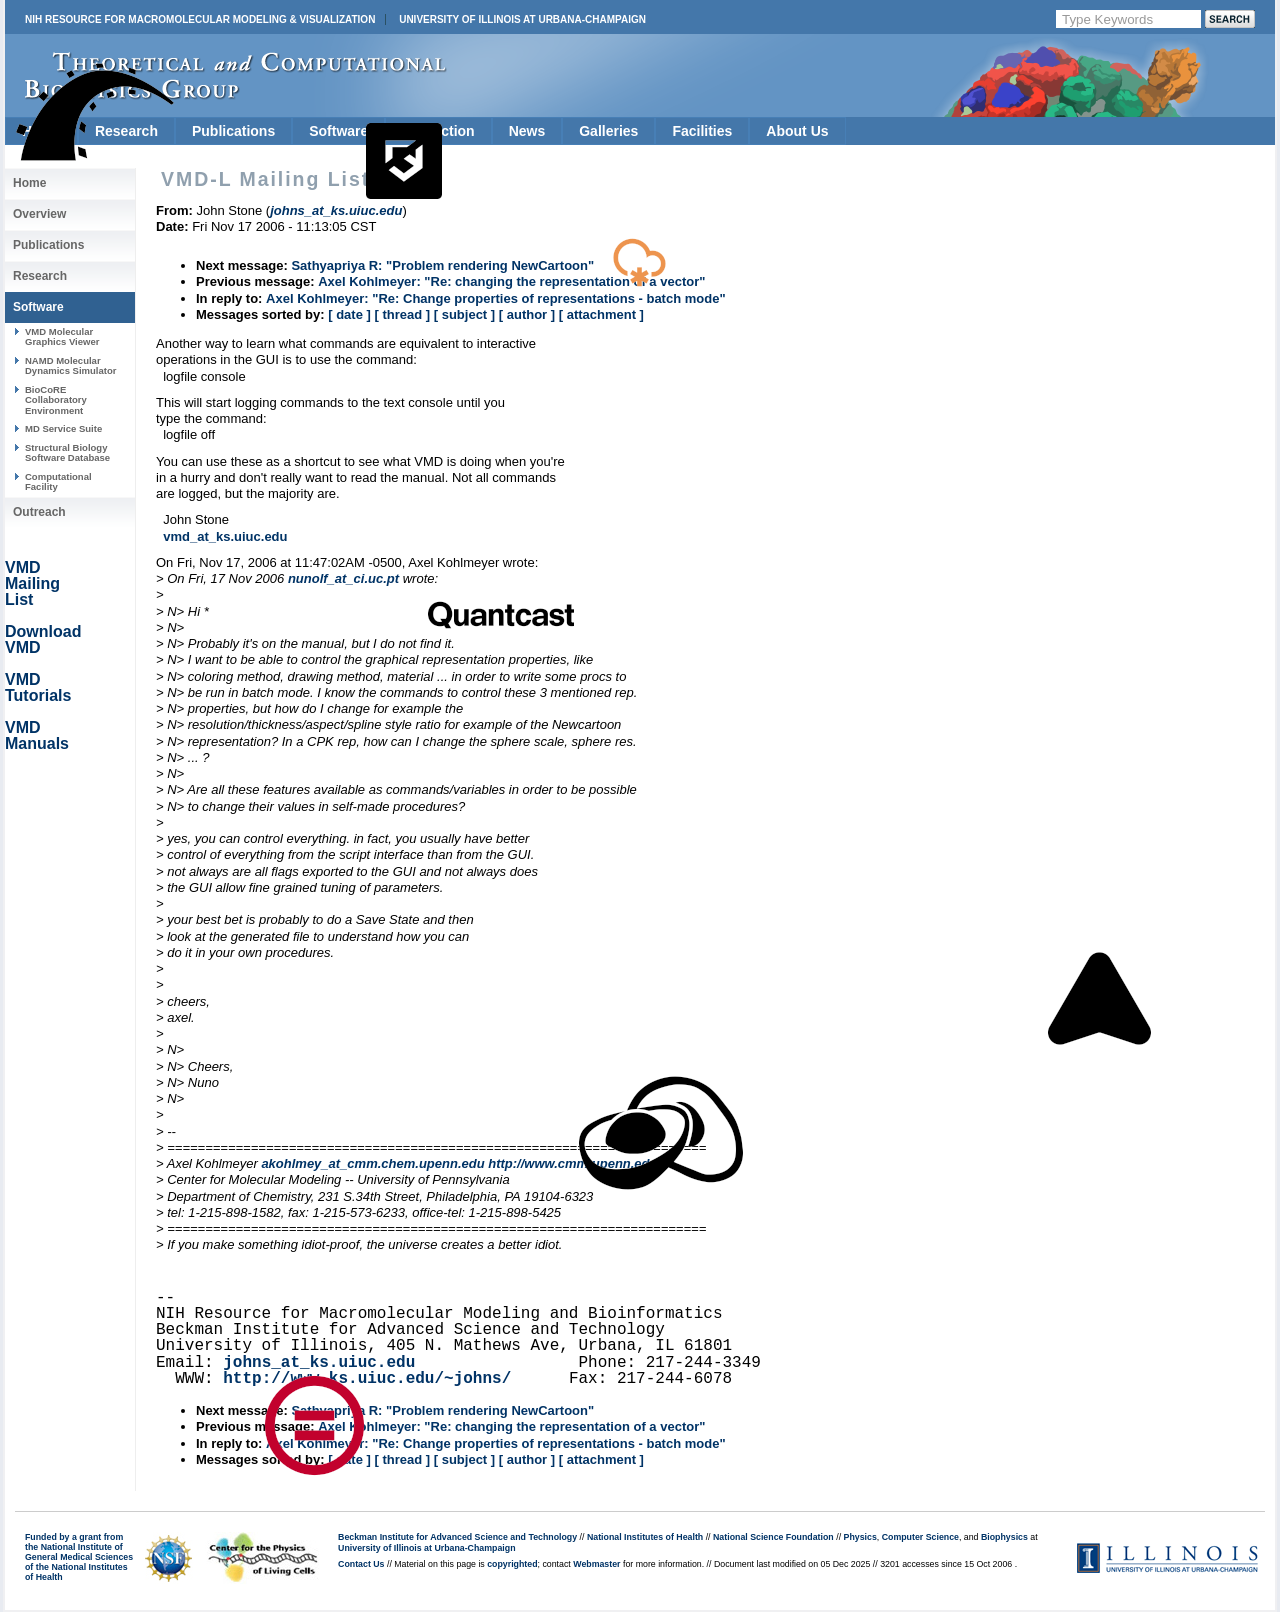  Describe the element at coordinates (314, 1425) in the screenshot. I see `creative commons no derivatives license indicator` at that location.